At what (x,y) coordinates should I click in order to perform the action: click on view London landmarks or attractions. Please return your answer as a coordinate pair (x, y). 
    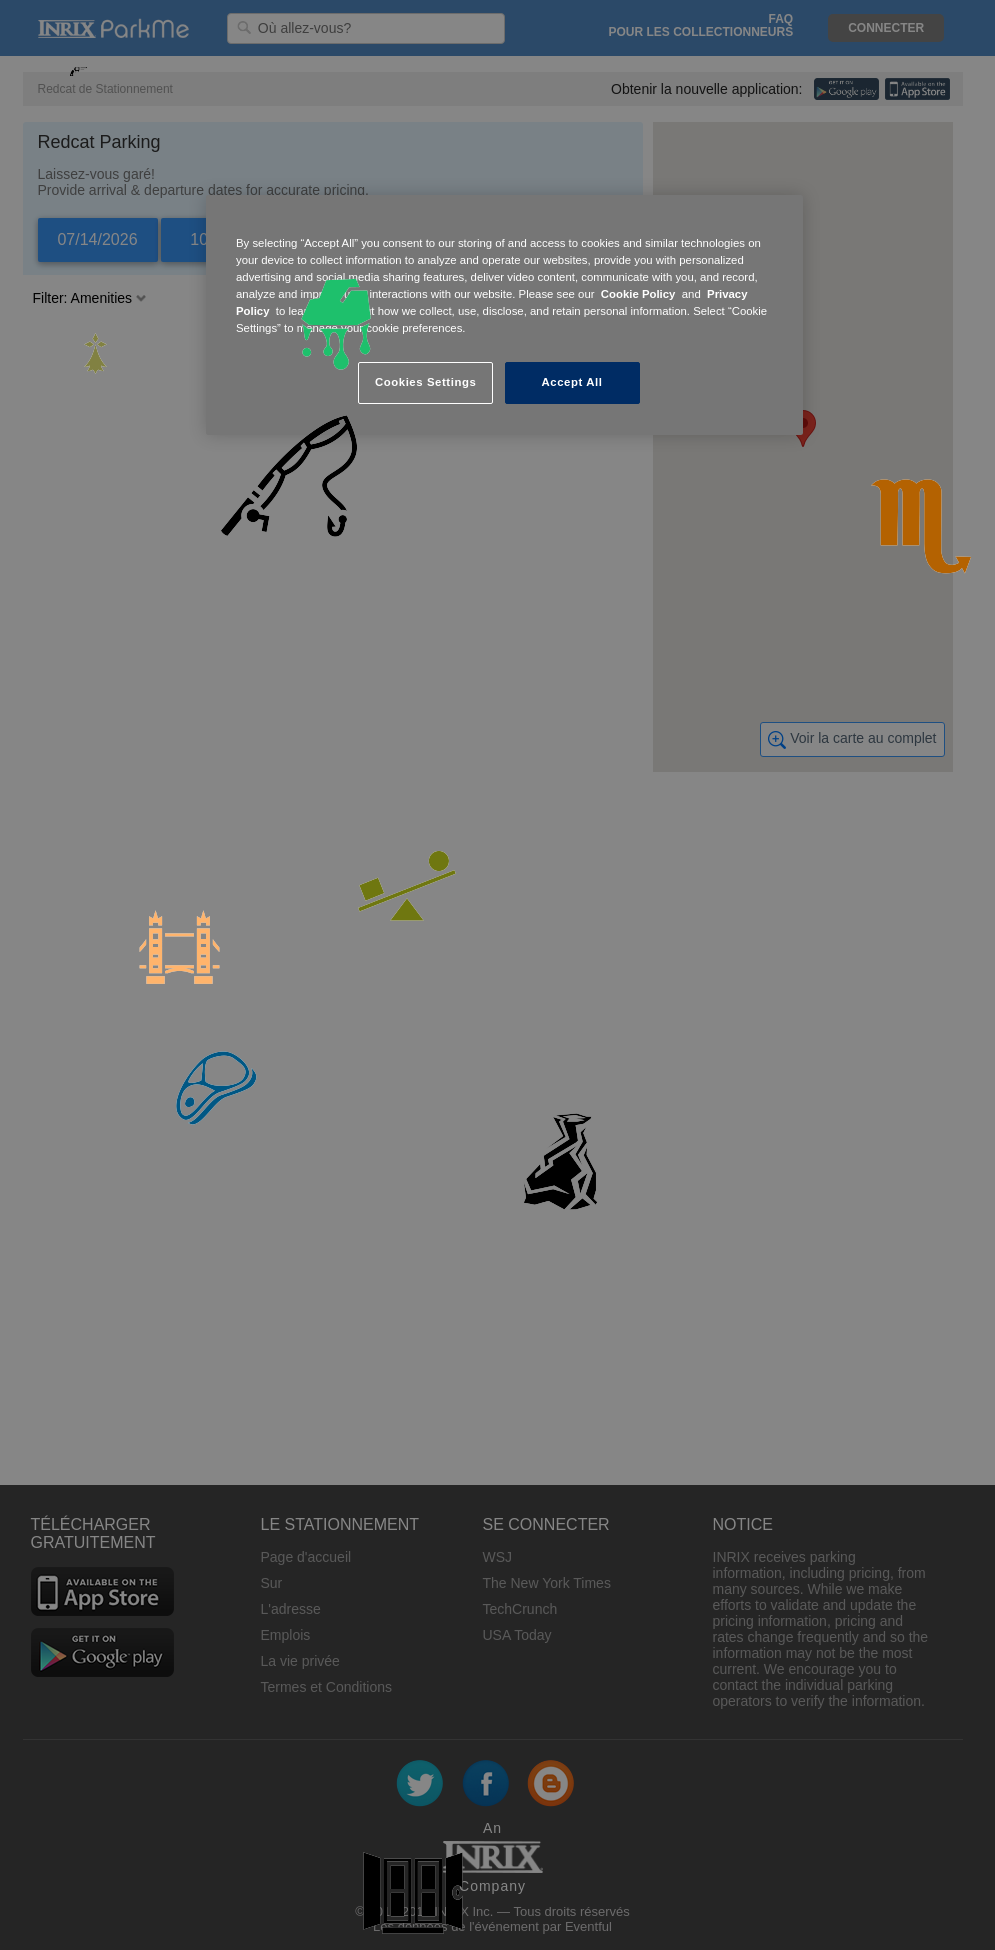
    Looking at the image, I should click on (179, 945).